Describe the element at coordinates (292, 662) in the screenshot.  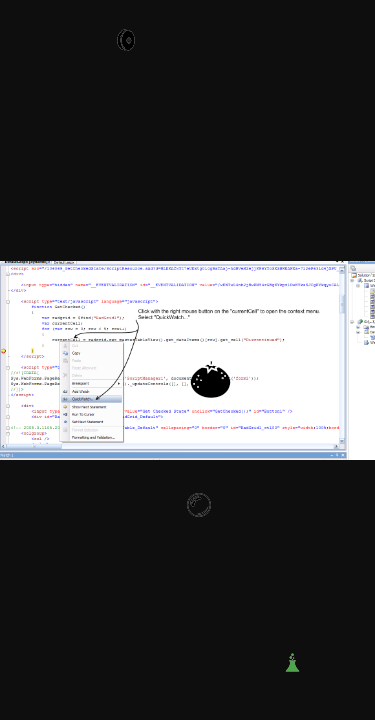
I see `indicates acid or corrosive substance in gameplay` at that location.